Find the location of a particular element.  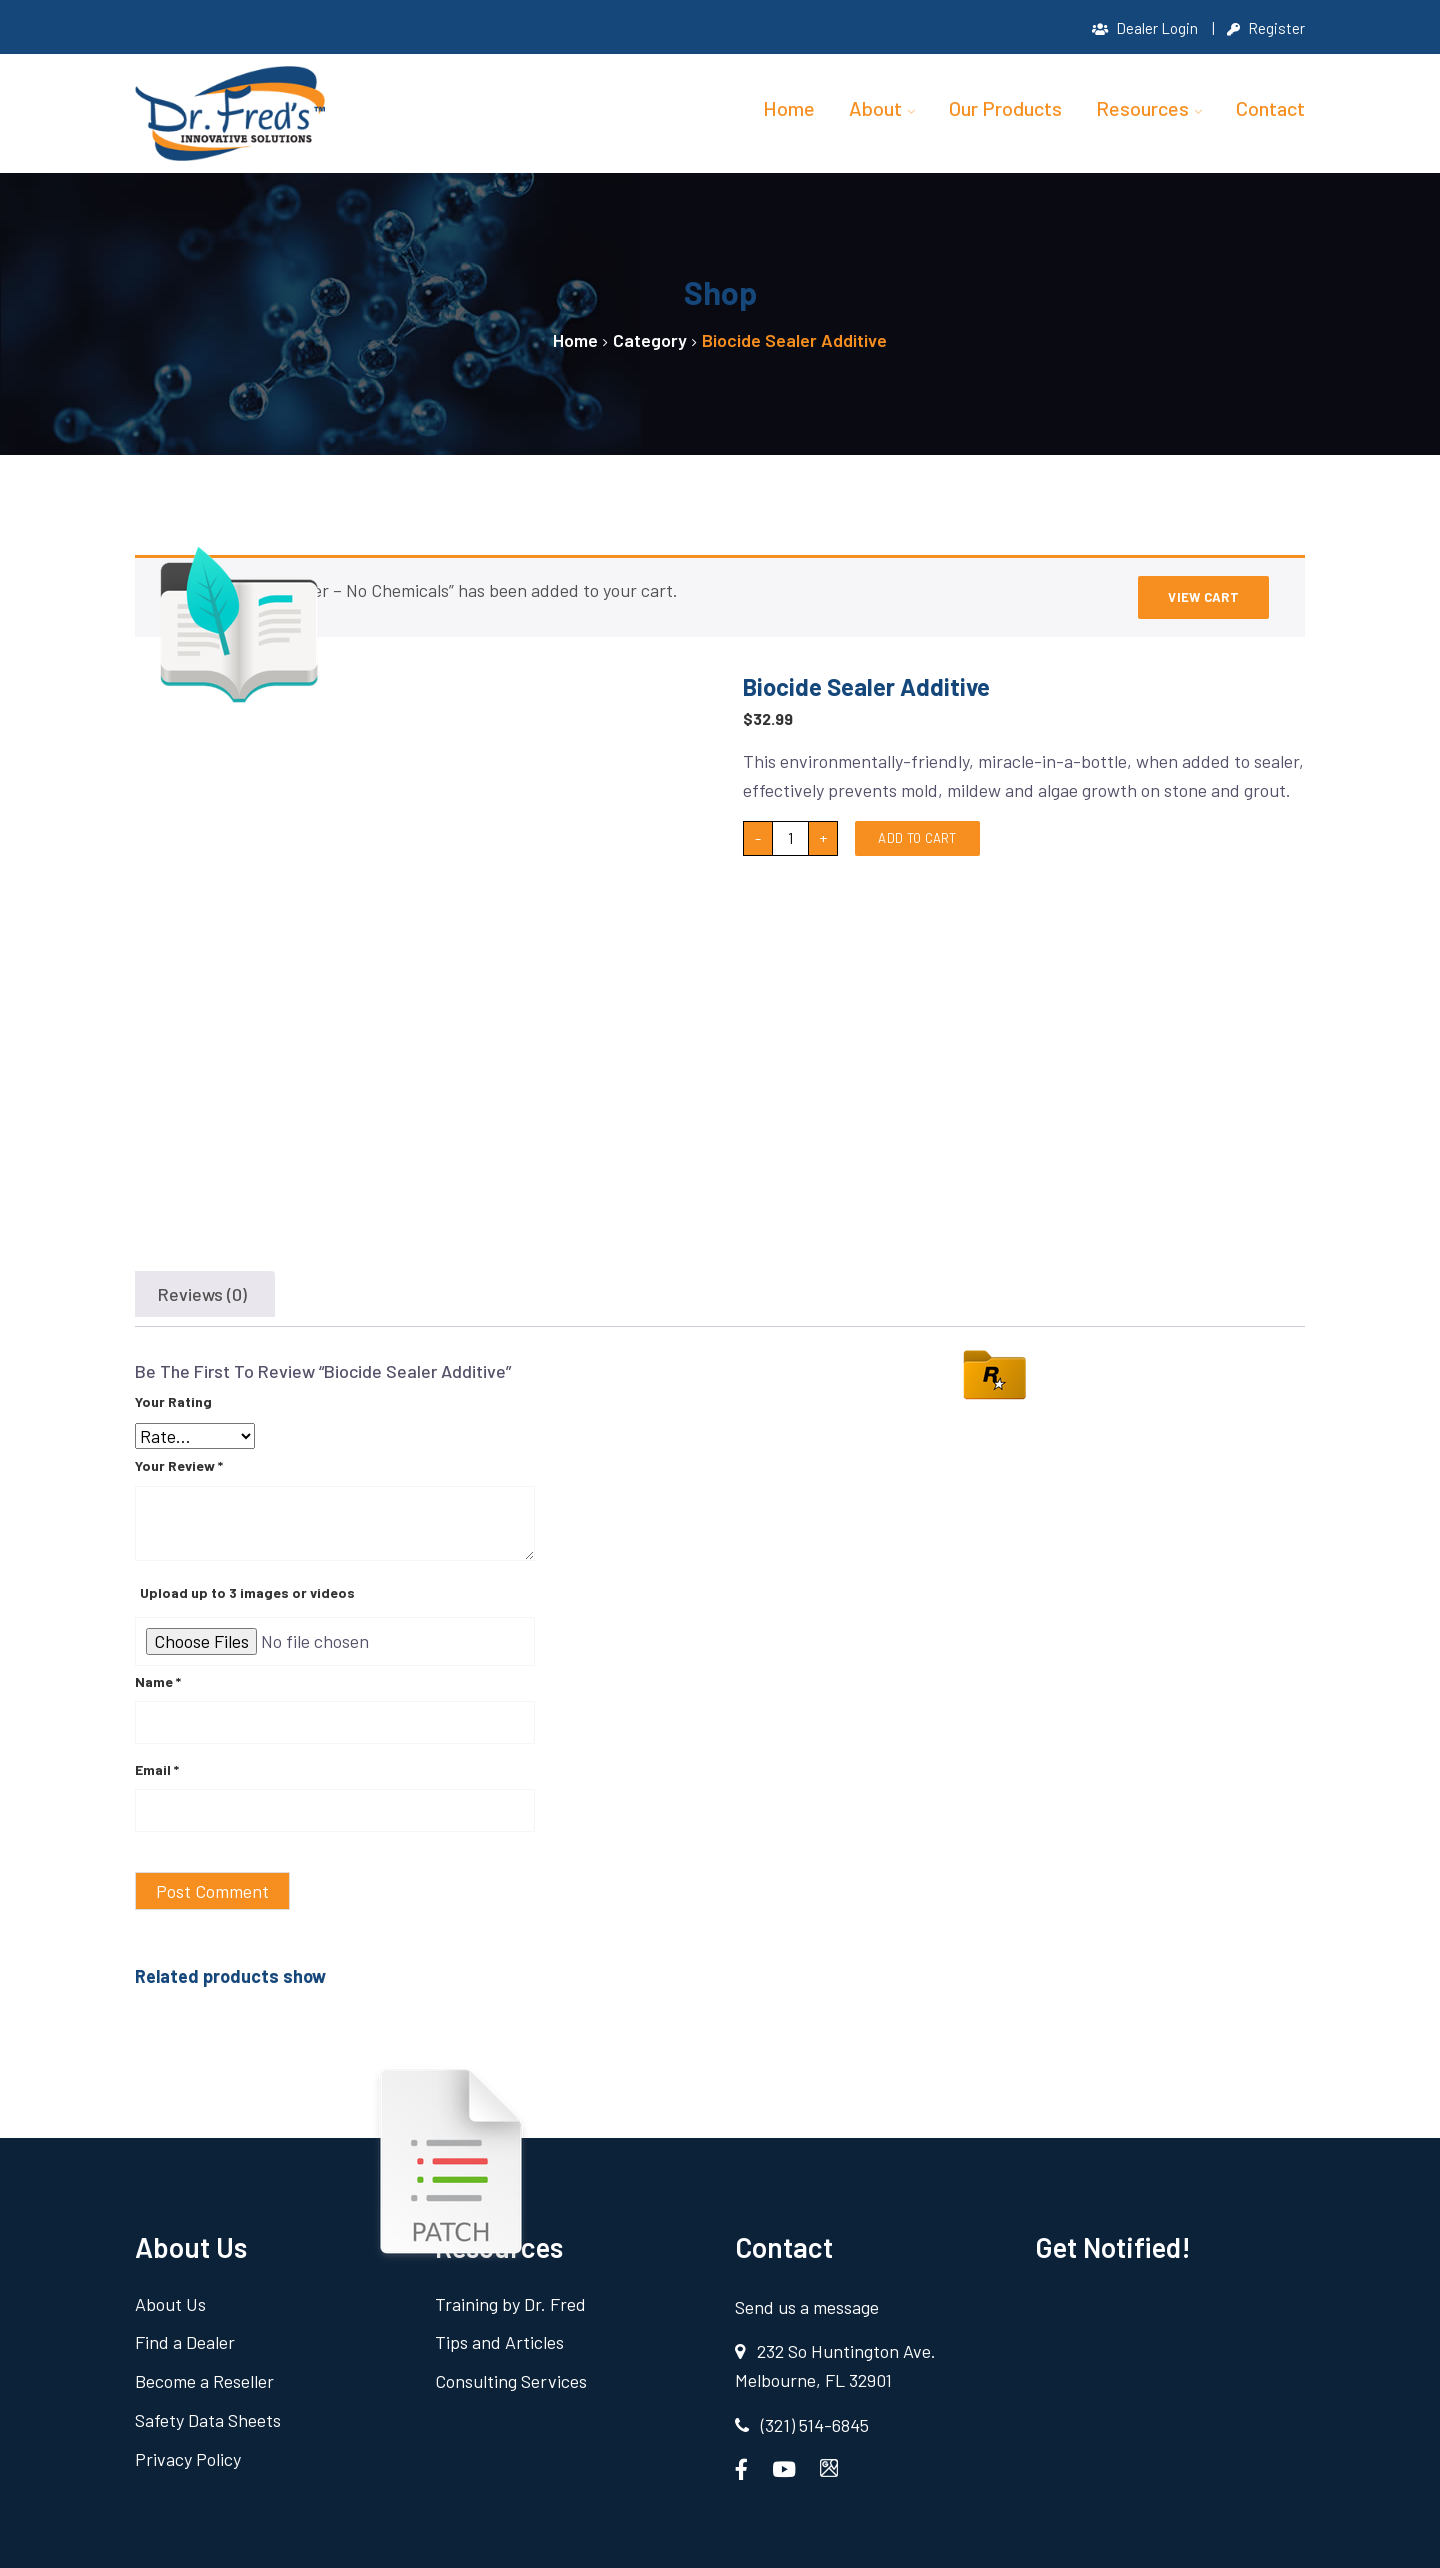

a patch or diff file containing code changes is located at coordinates (451, 2165).